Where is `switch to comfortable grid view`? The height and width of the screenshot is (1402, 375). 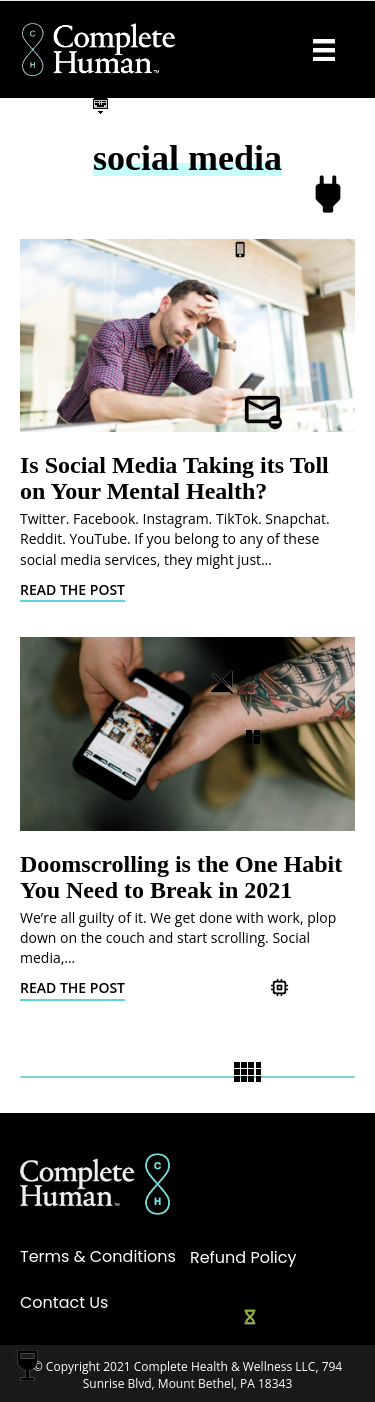 switch to comfortable grid view is located at coordinates (247, 1072).